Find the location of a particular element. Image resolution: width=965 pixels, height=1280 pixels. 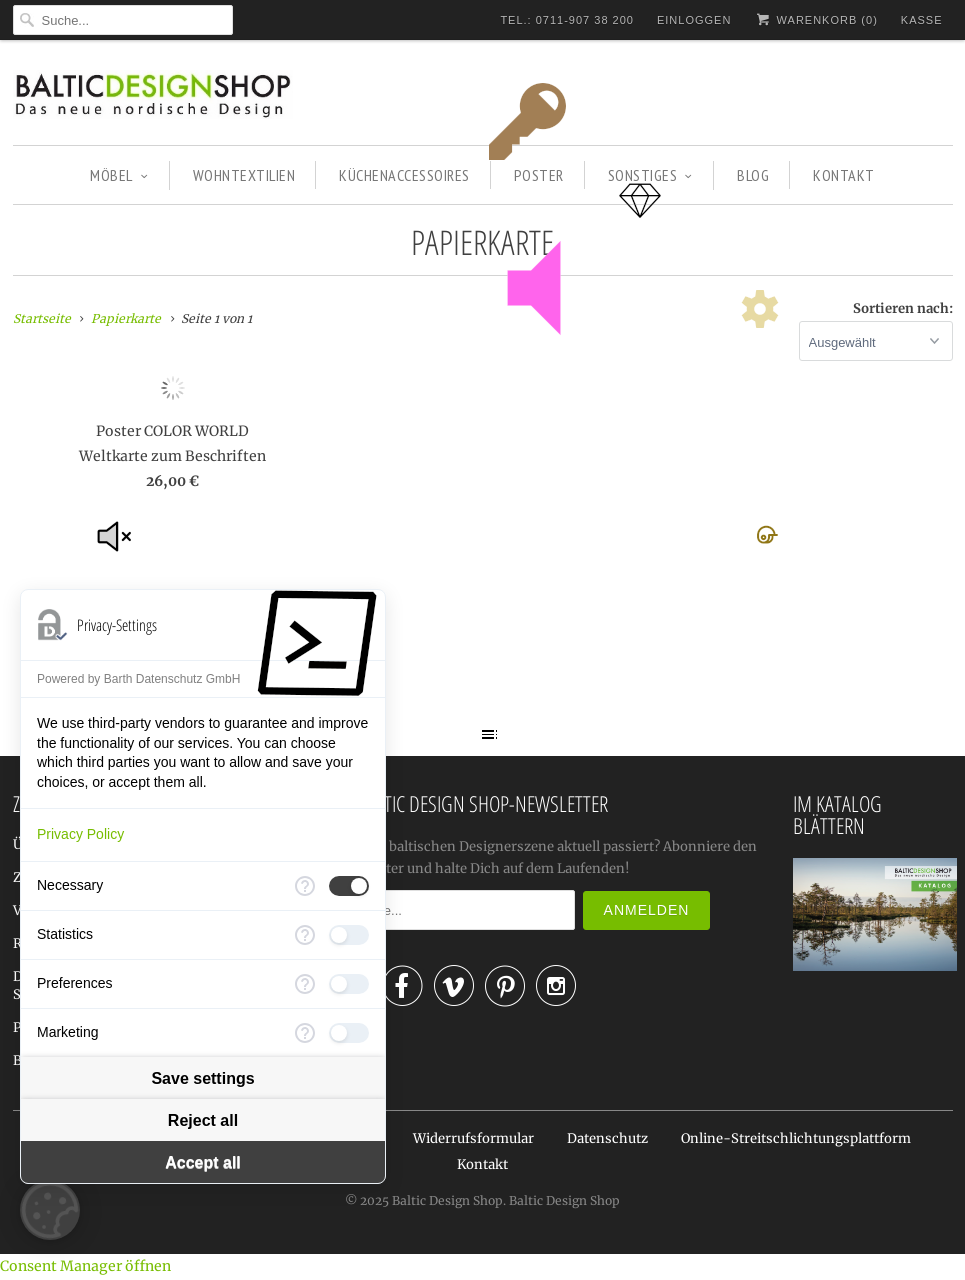

mute audio or sound is located at coordinates (537, 288).